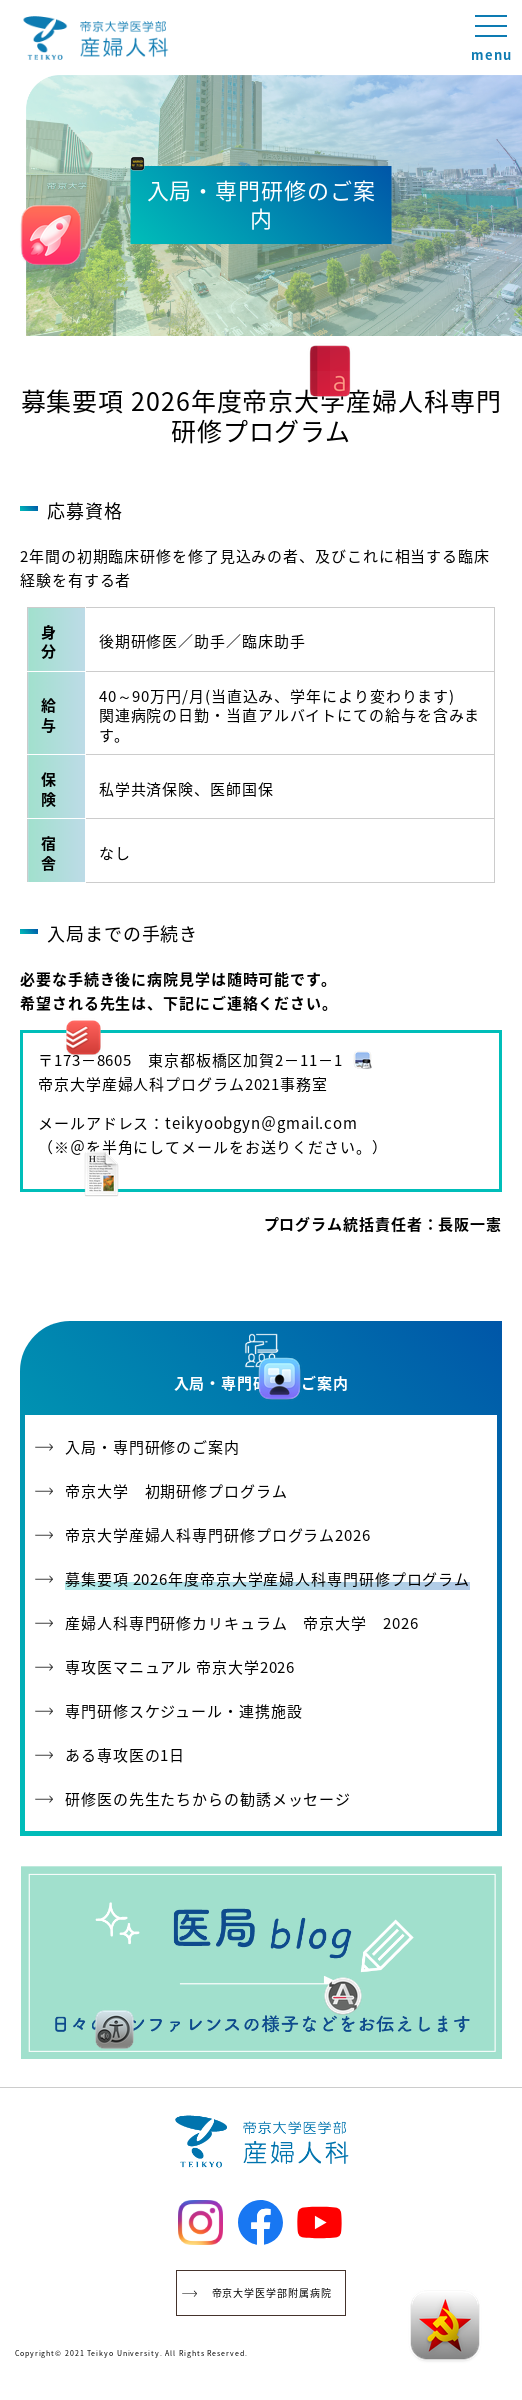 This screenshot has height=2400, width=522. I want to click on open a document or text file, so click(101, 1173).